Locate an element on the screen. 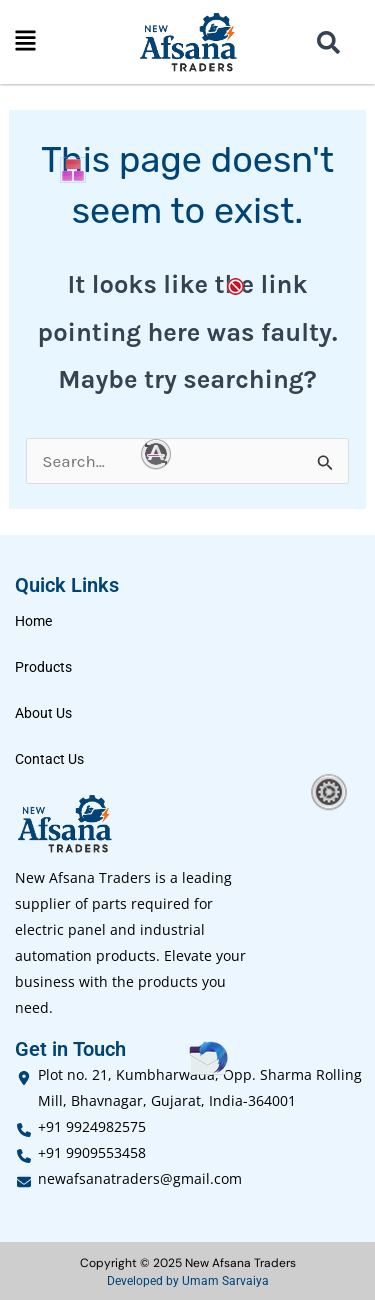  open thunderbird email folder is located at coordinates (207, 1061).